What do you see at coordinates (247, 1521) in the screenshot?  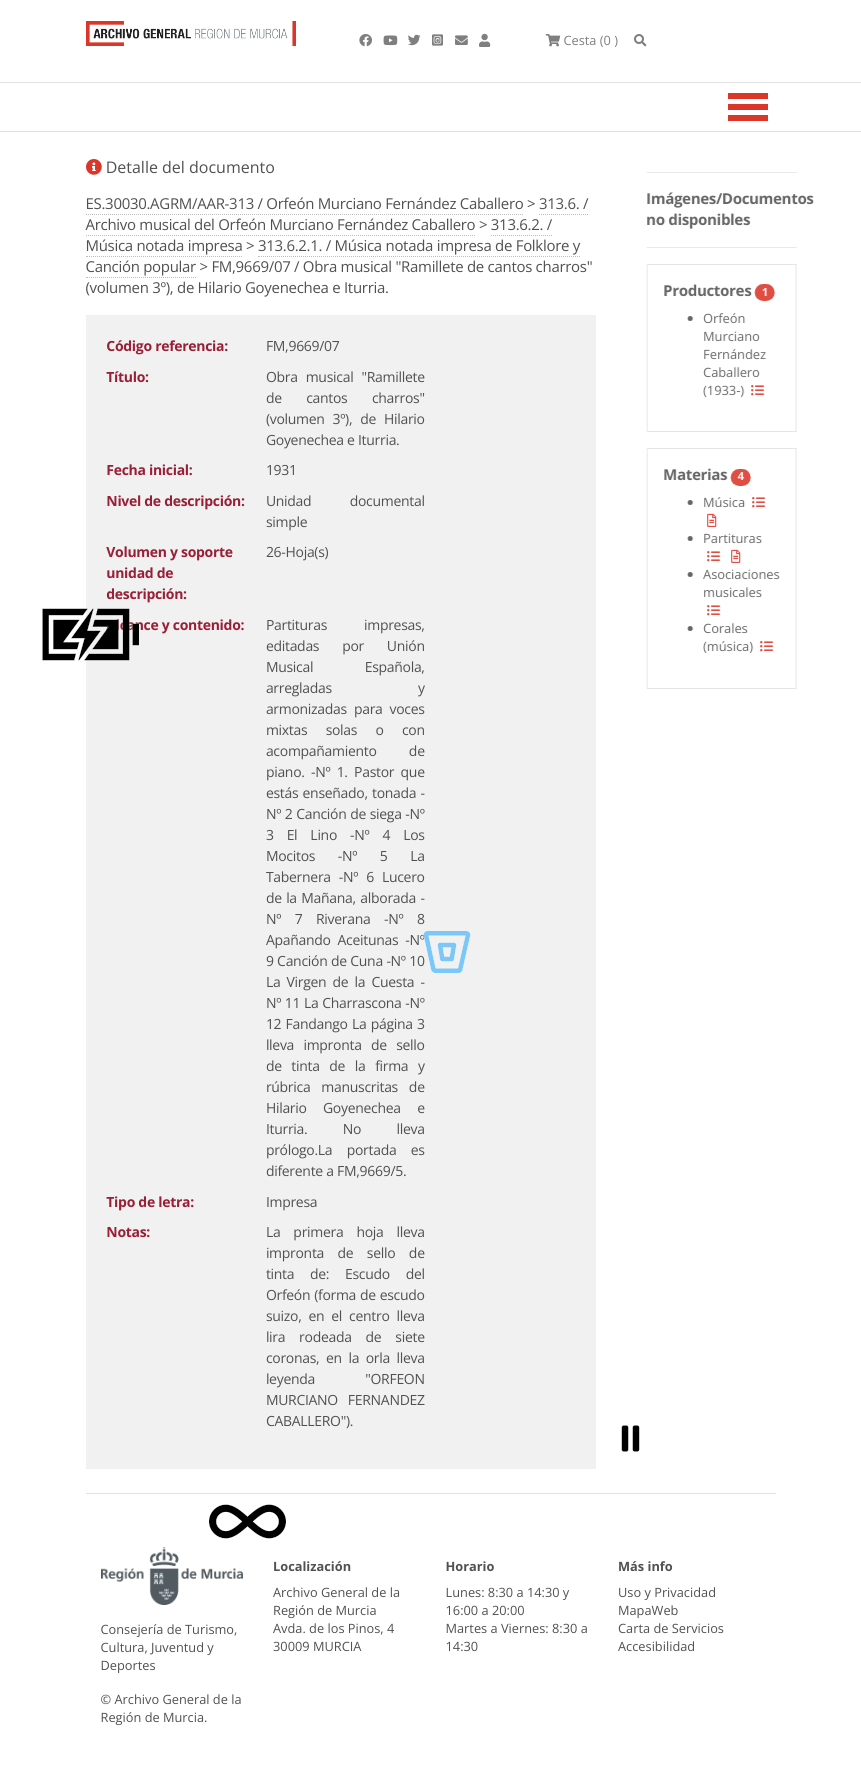 I see `indicates unlimited or infinite capacity` at bounding box center [247, 1521].